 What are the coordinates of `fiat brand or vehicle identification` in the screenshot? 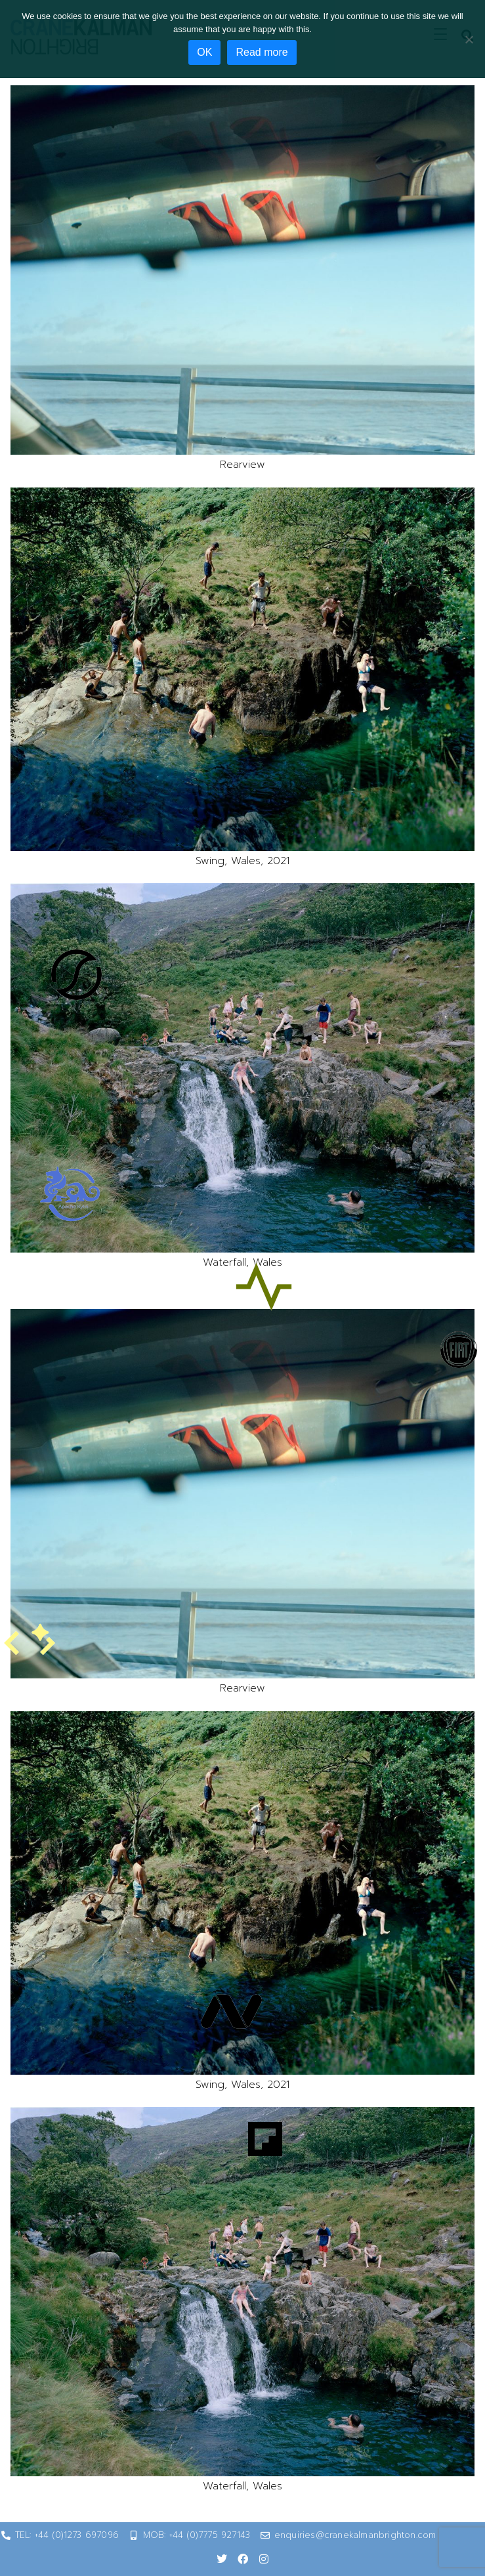 It's located at (459, 1350).